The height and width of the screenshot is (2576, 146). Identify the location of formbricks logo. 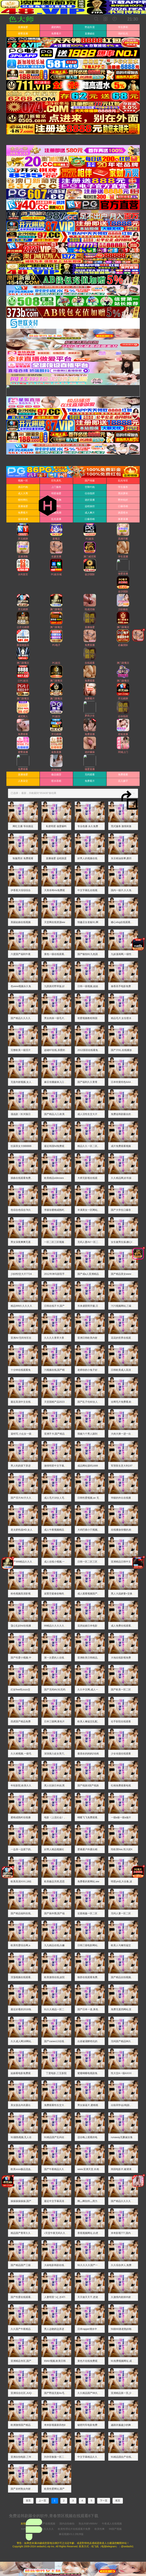
(34, 2529).